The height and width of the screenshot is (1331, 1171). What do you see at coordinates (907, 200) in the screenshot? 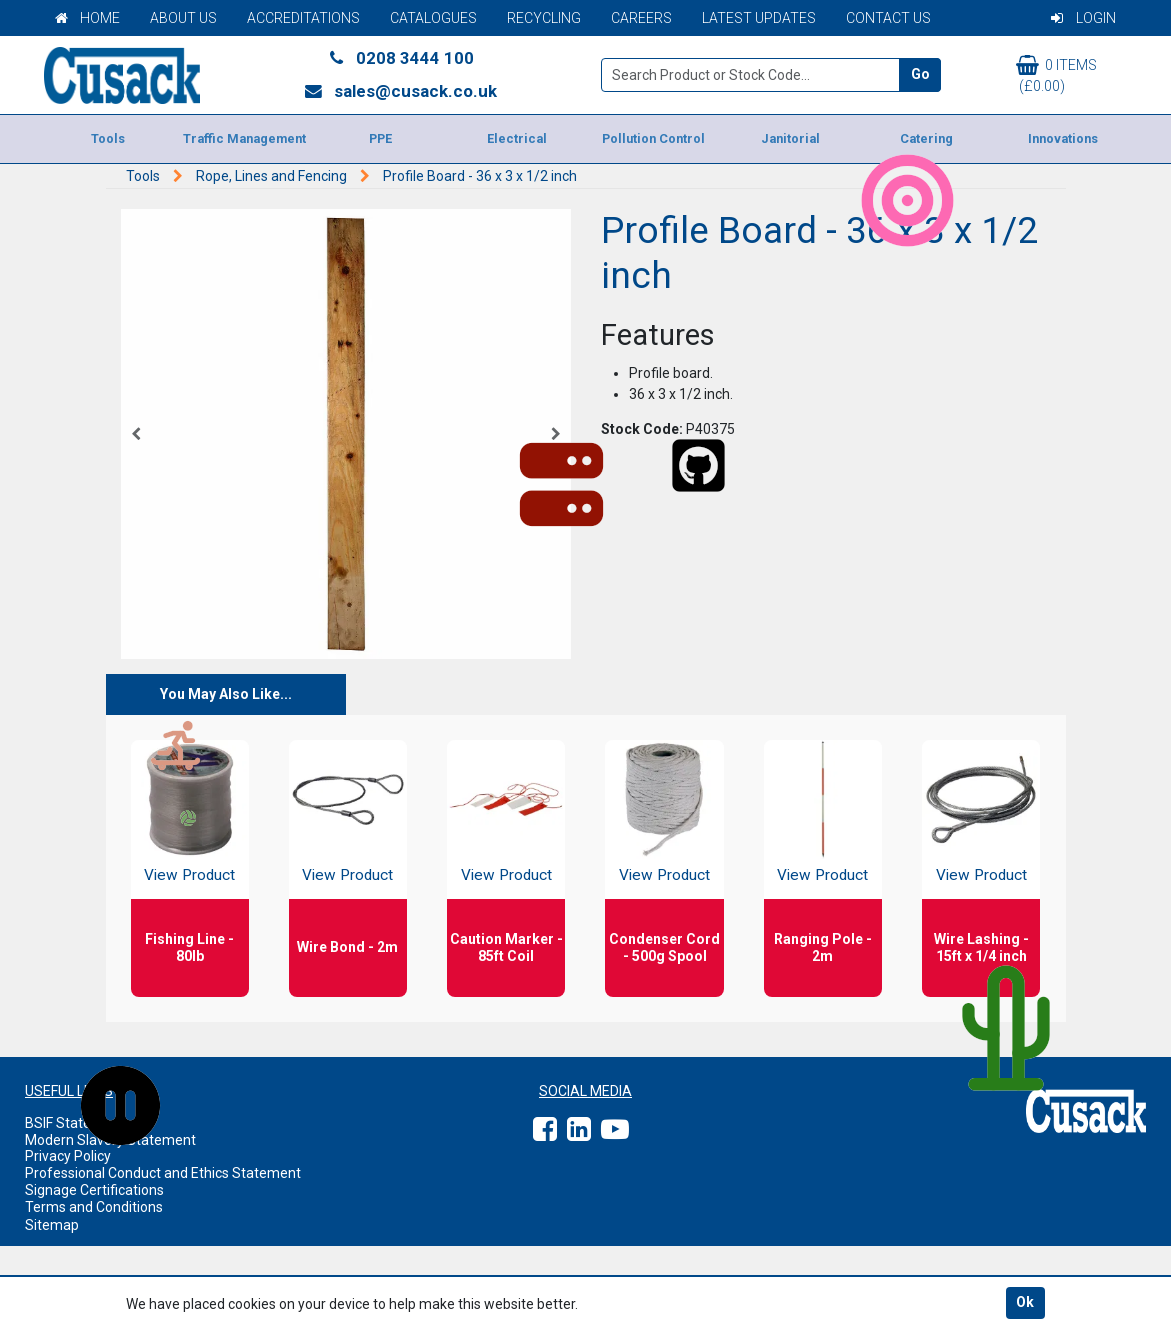
I see `set a goal or target` at bounding box center [907, 200].